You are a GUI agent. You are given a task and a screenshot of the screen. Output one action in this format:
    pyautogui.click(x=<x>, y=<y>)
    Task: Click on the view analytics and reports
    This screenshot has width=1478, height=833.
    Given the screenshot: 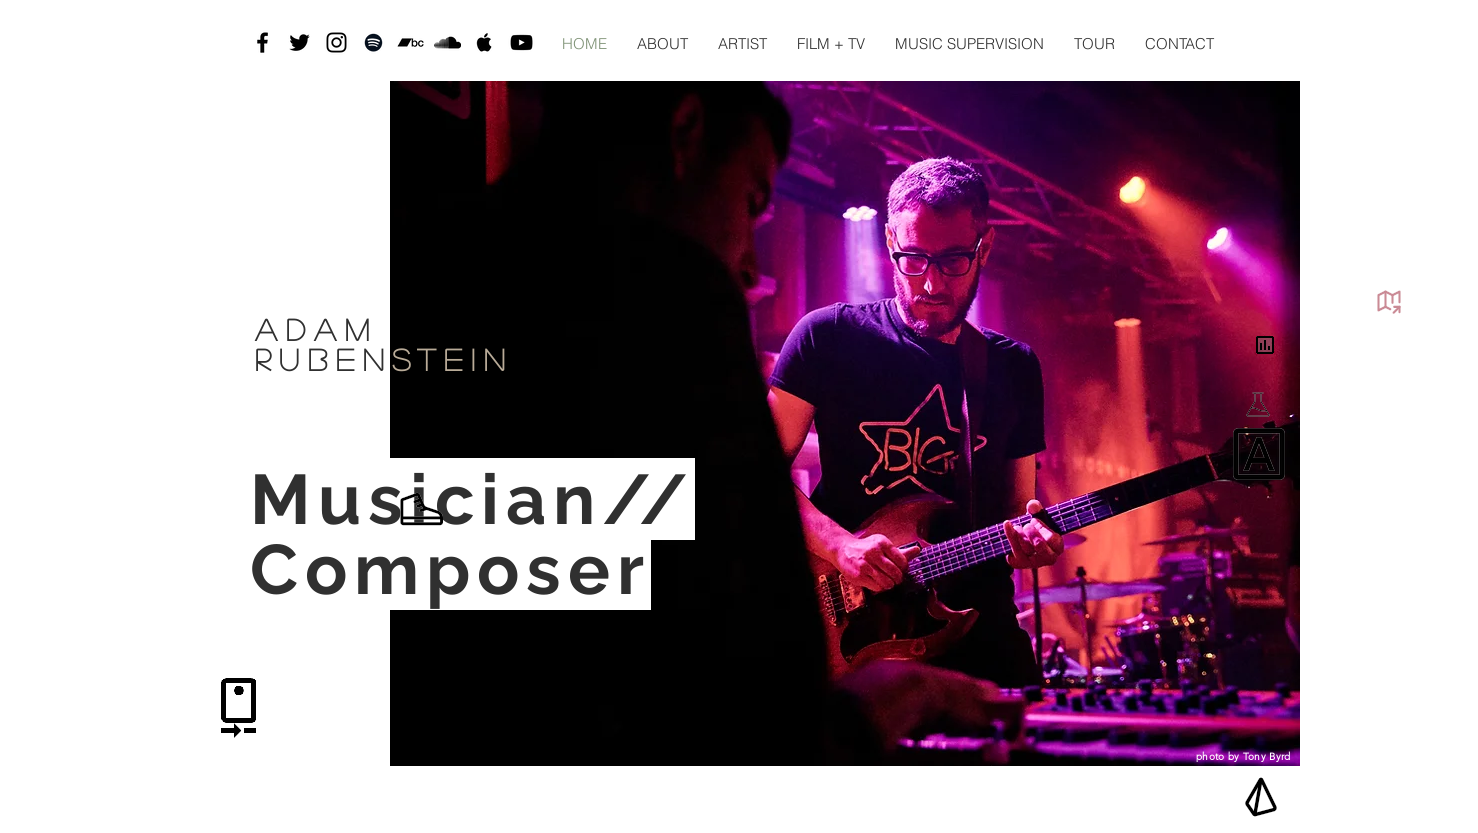 What is the action you would take?
    pyautogui.click(x=1265, y=345)
    